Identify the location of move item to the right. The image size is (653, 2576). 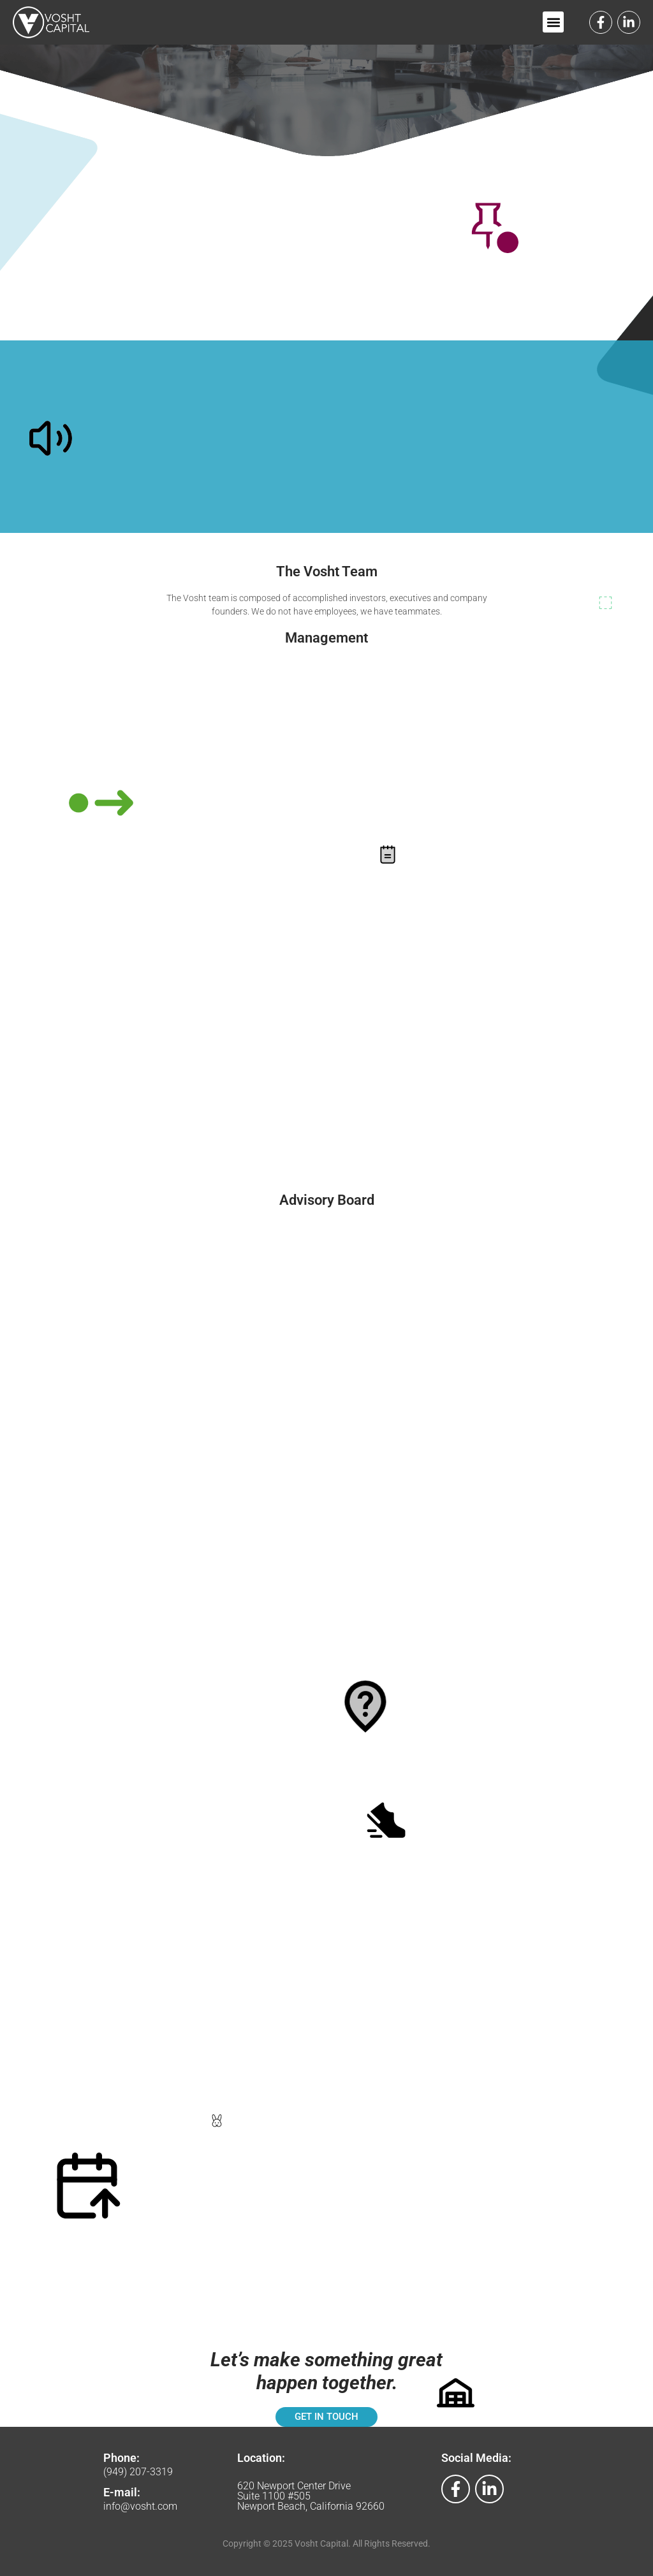
(101, 803).